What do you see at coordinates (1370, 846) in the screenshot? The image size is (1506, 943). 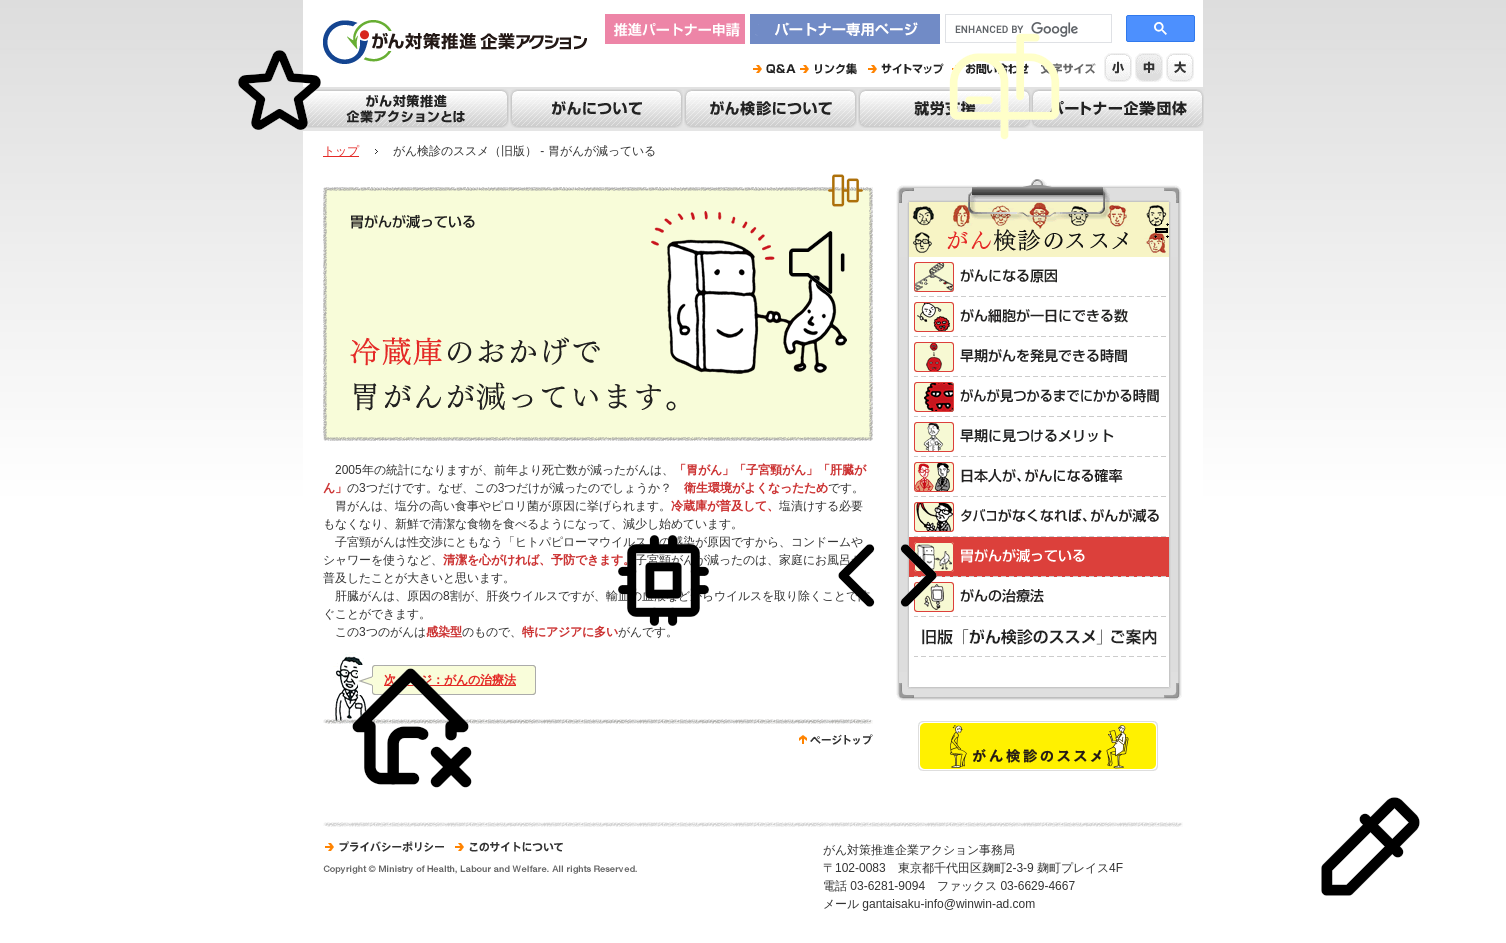 I see `select a color from the canvas` at bounding box center [1370, 846].